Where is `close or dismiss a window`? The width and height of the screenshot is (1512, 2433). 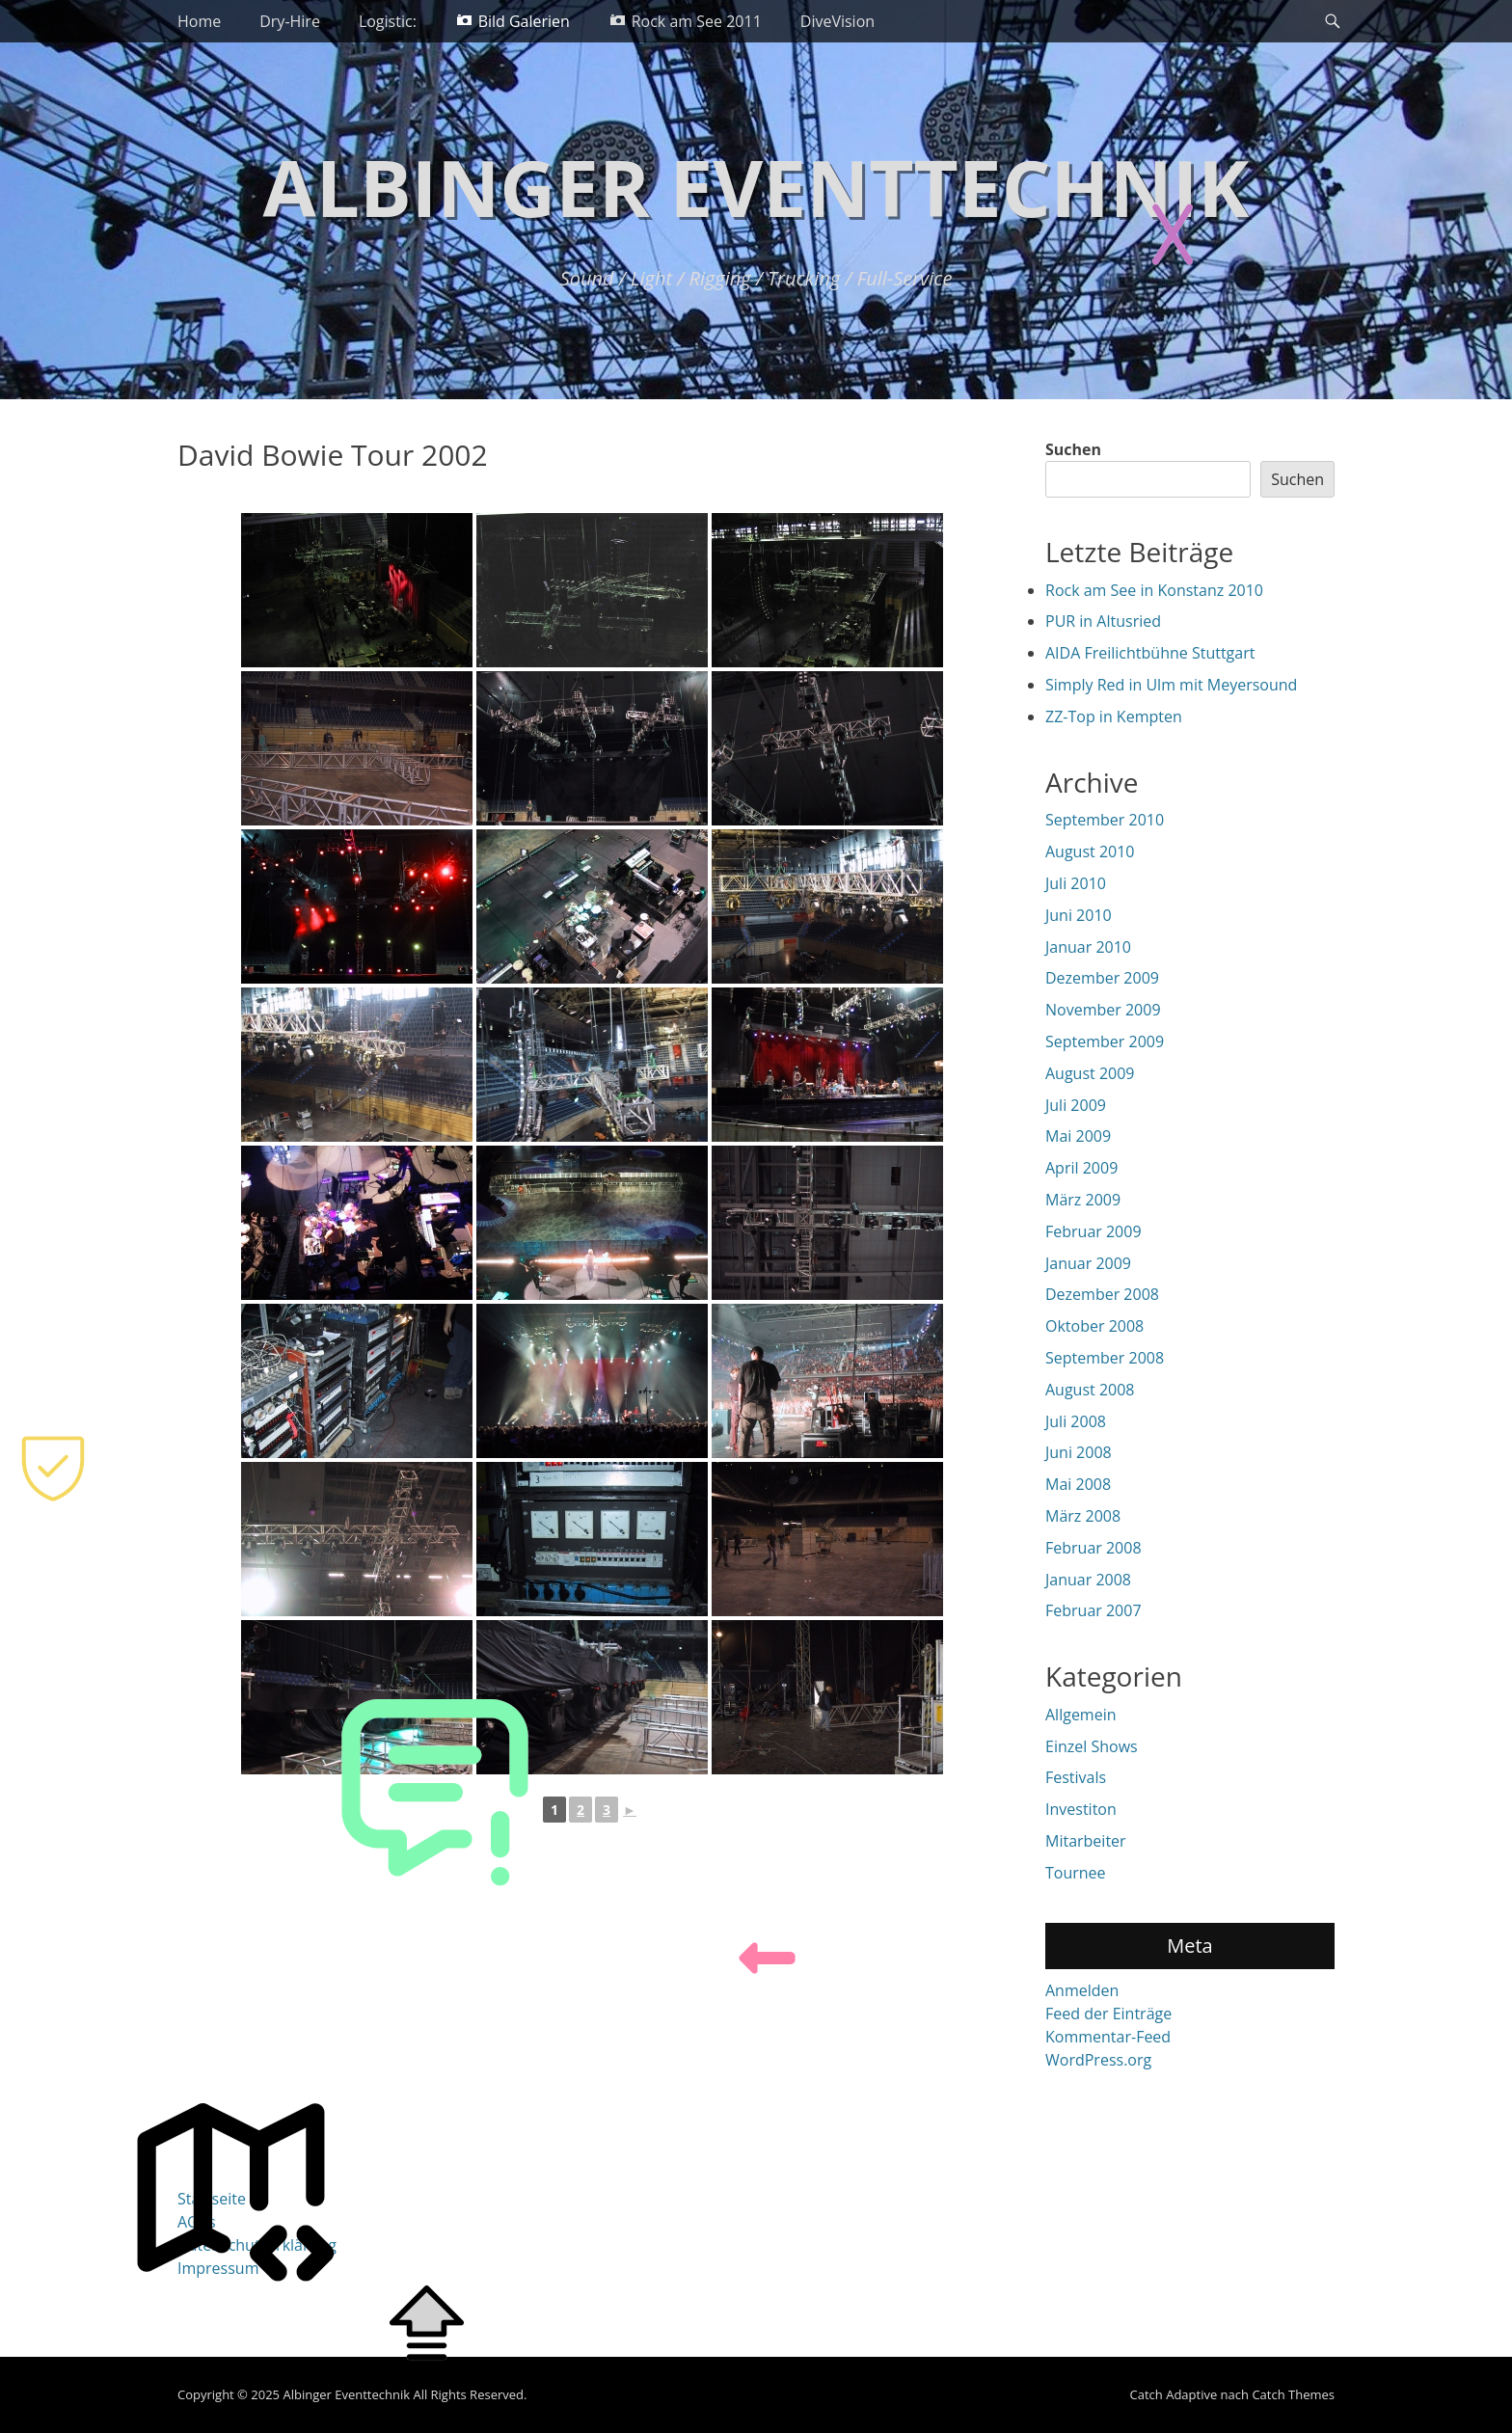 close or dismiss a window is located at coordinates (1173, 234).